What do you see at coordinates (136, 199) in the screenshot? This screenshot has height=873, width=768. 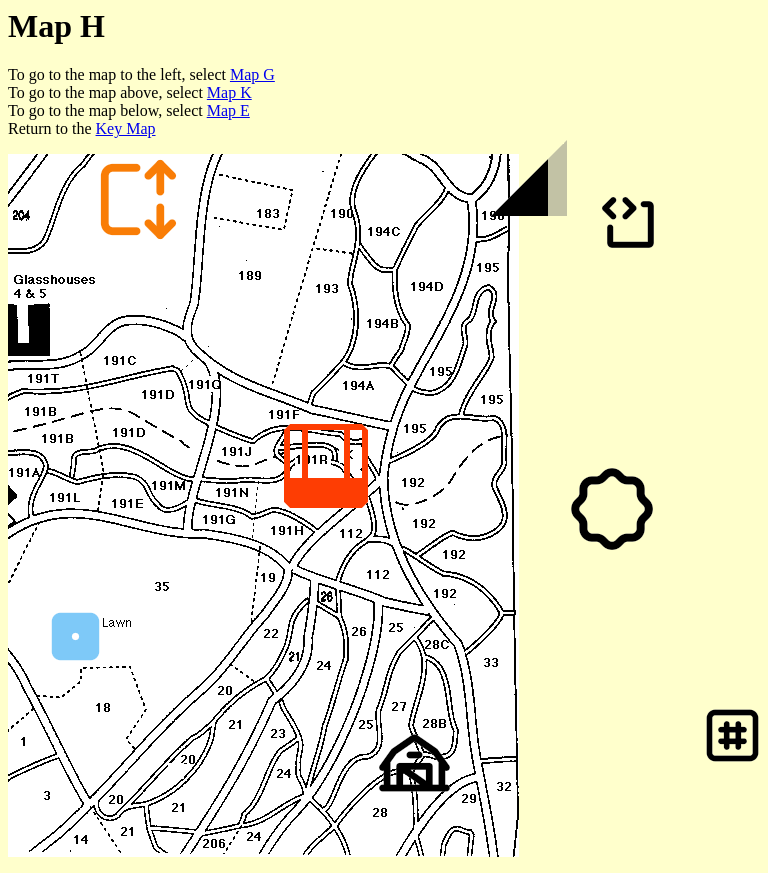 I see `auto-fit content to available height` at bounding box center [136, 199].